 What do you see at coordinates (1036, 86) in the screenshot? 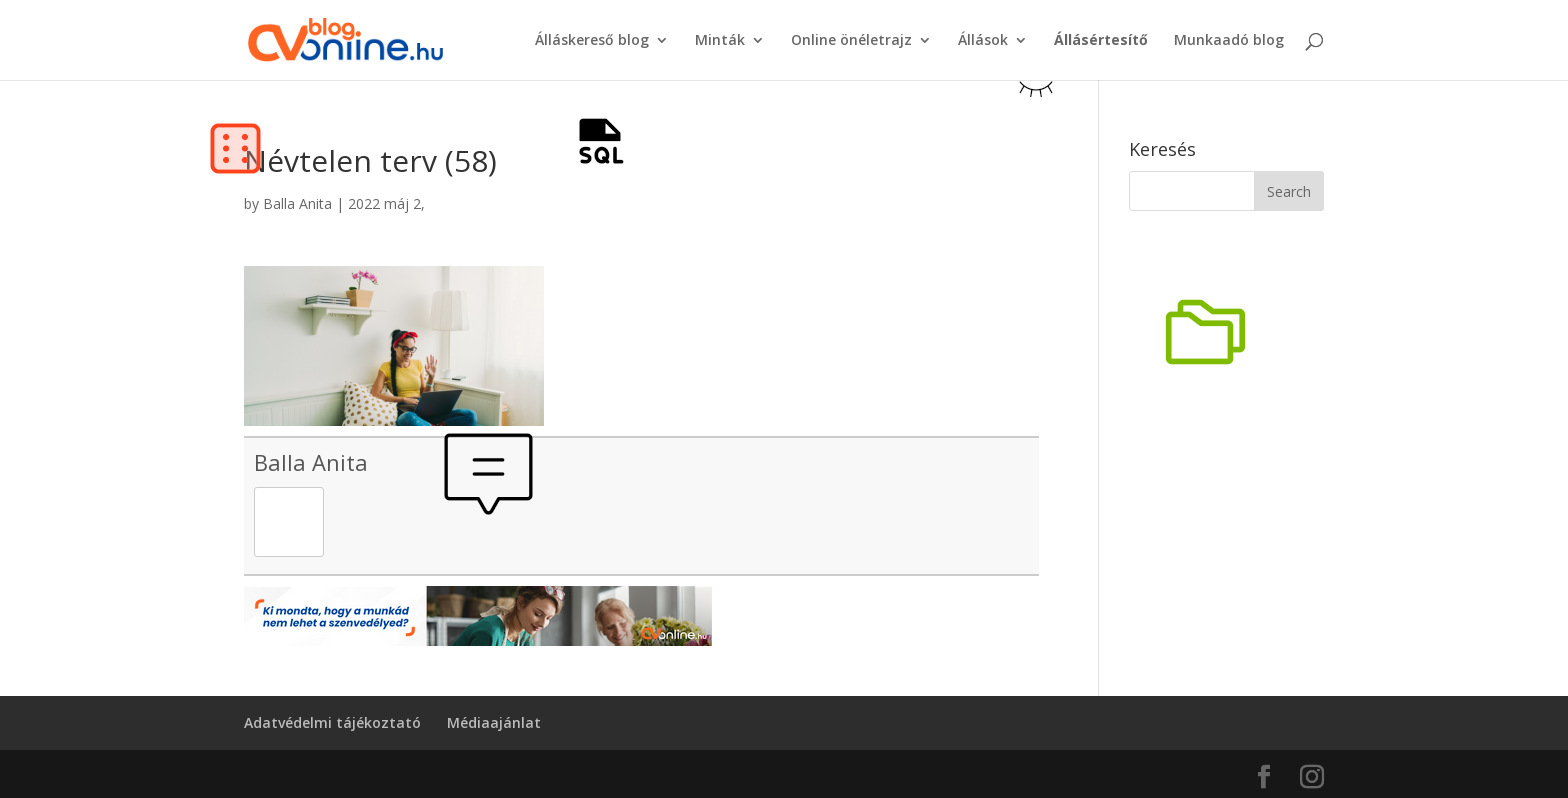
I see `hide password or sensitive content` at bounding box center [1036, 86].